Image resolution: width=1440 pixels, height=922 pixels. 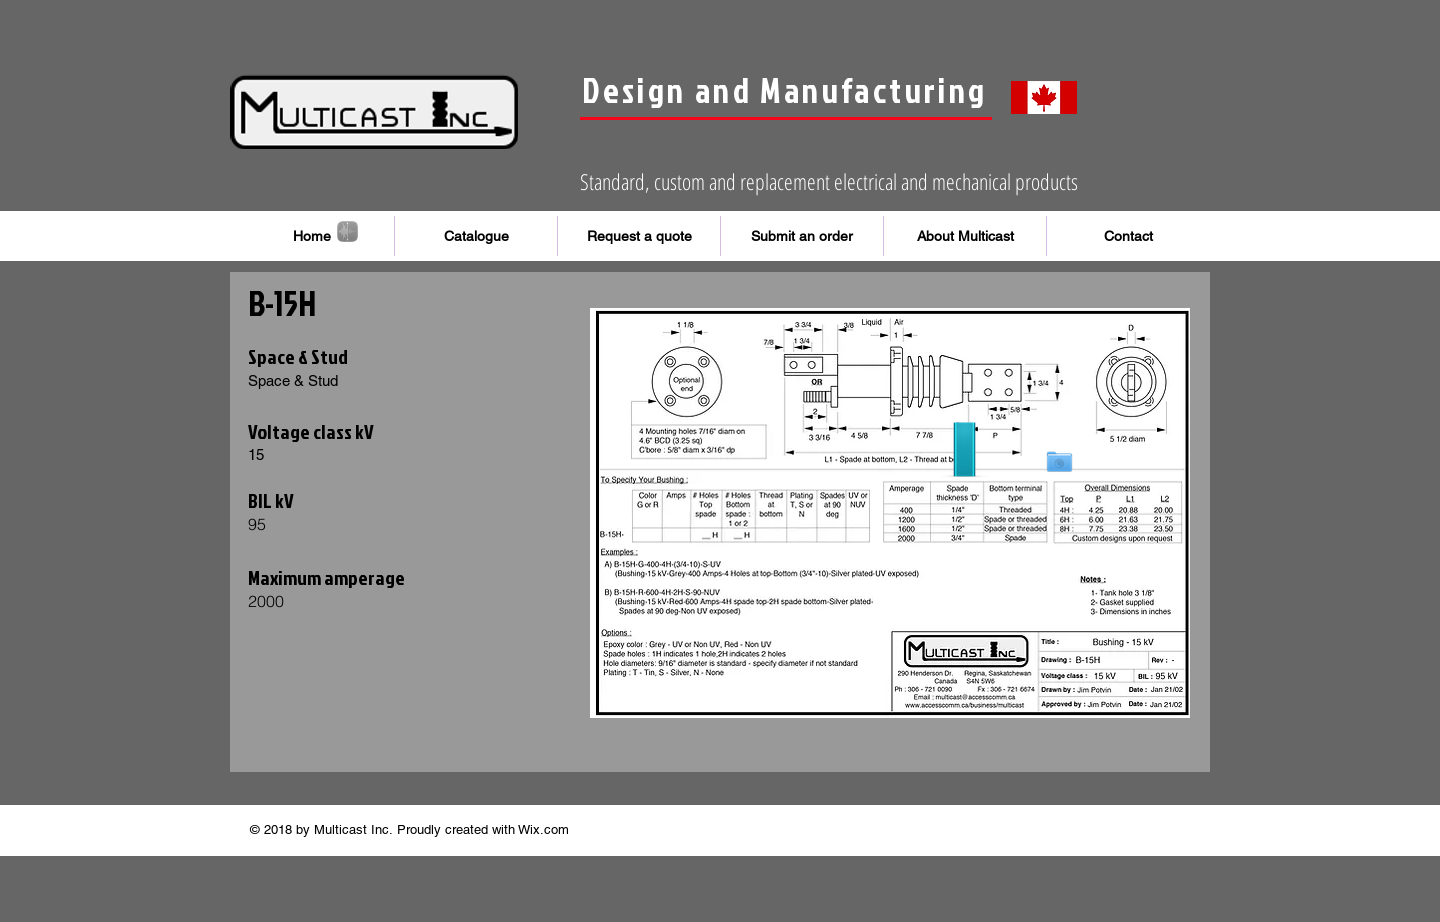 What do you see at coordinates (347, 231) in the screenshot?
I see `open the voice memos app to record or play audio` at bounding box center [347, 231].